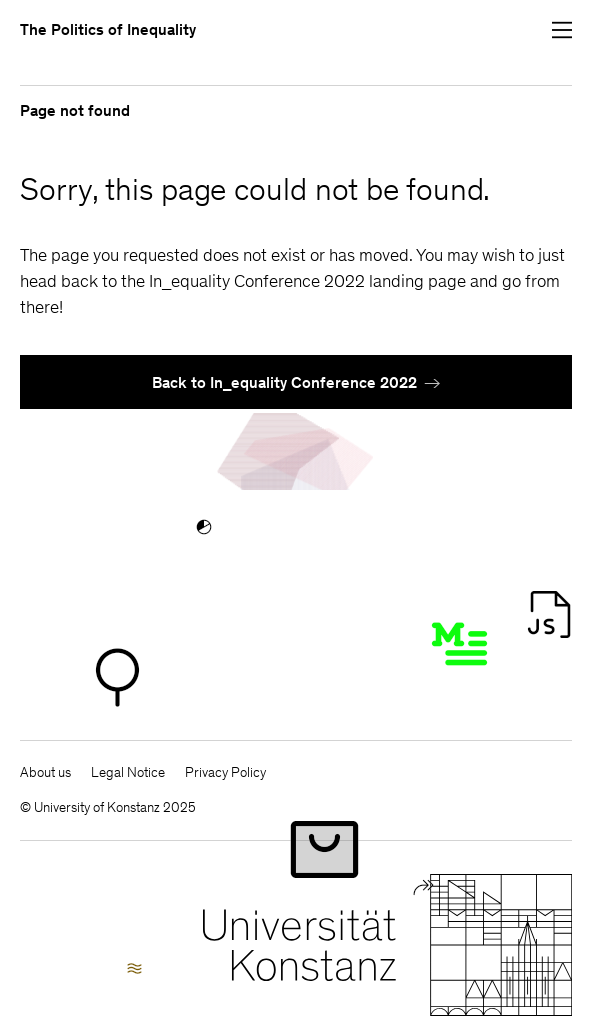  I want to click on indicates water or liquid-related content, so click(134, 968).